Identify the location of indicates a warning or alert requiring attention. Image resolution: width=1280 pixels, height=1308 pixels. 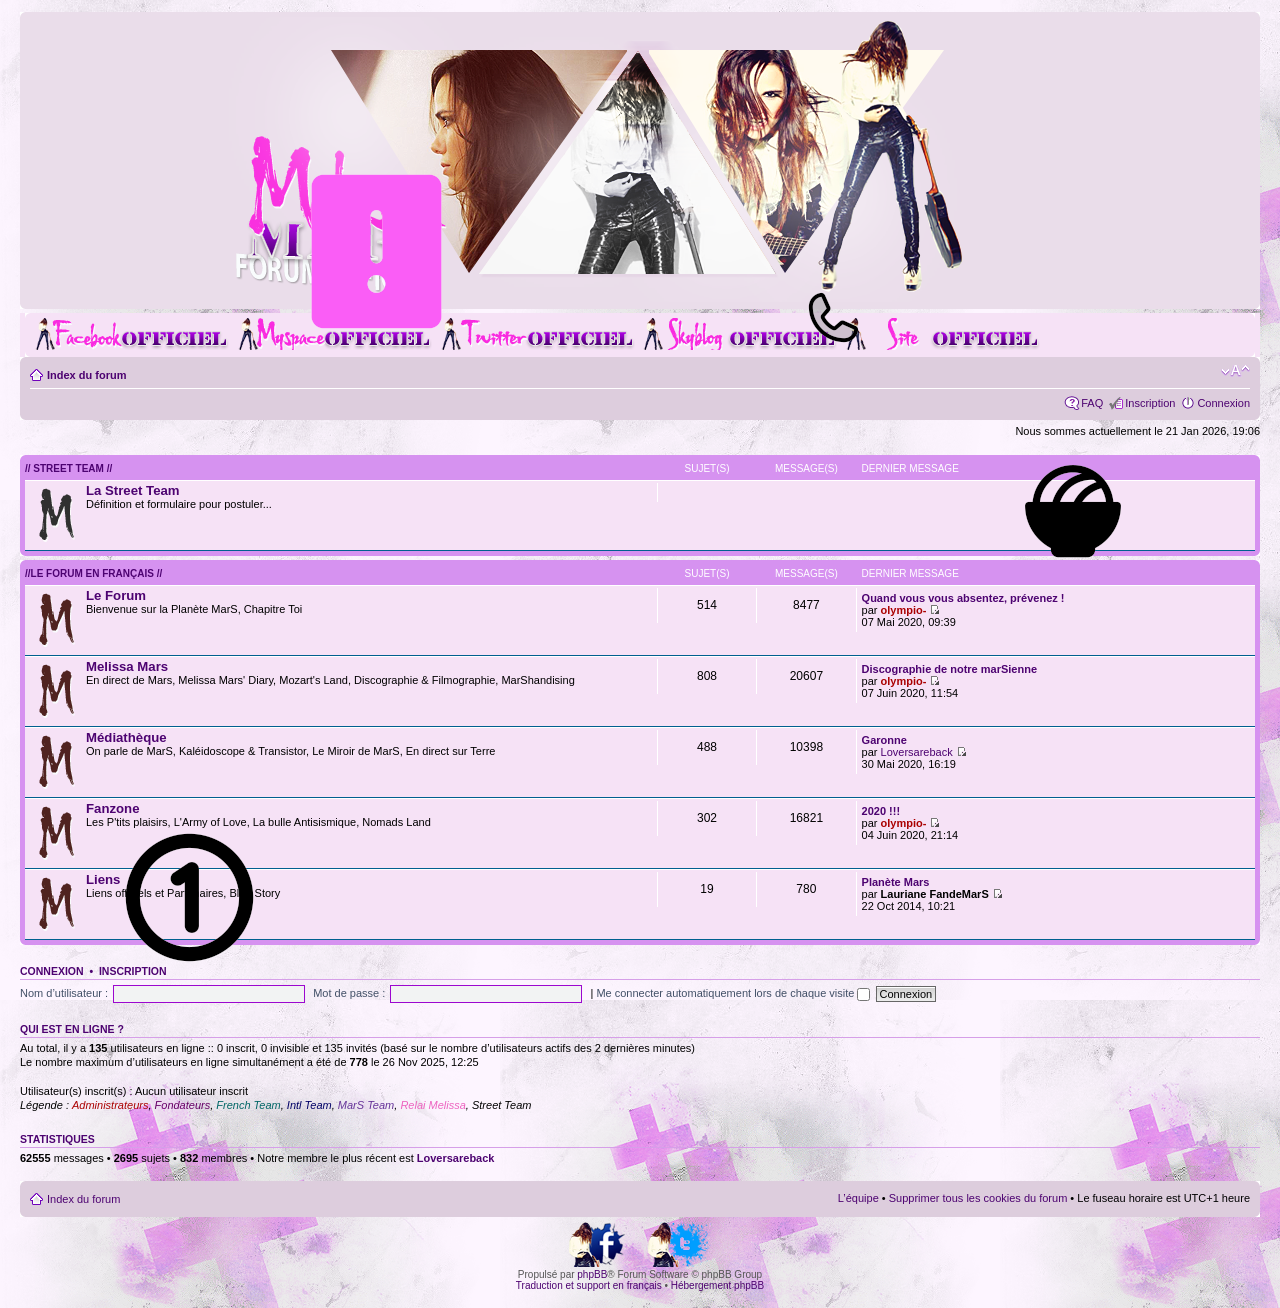
(376, 251).